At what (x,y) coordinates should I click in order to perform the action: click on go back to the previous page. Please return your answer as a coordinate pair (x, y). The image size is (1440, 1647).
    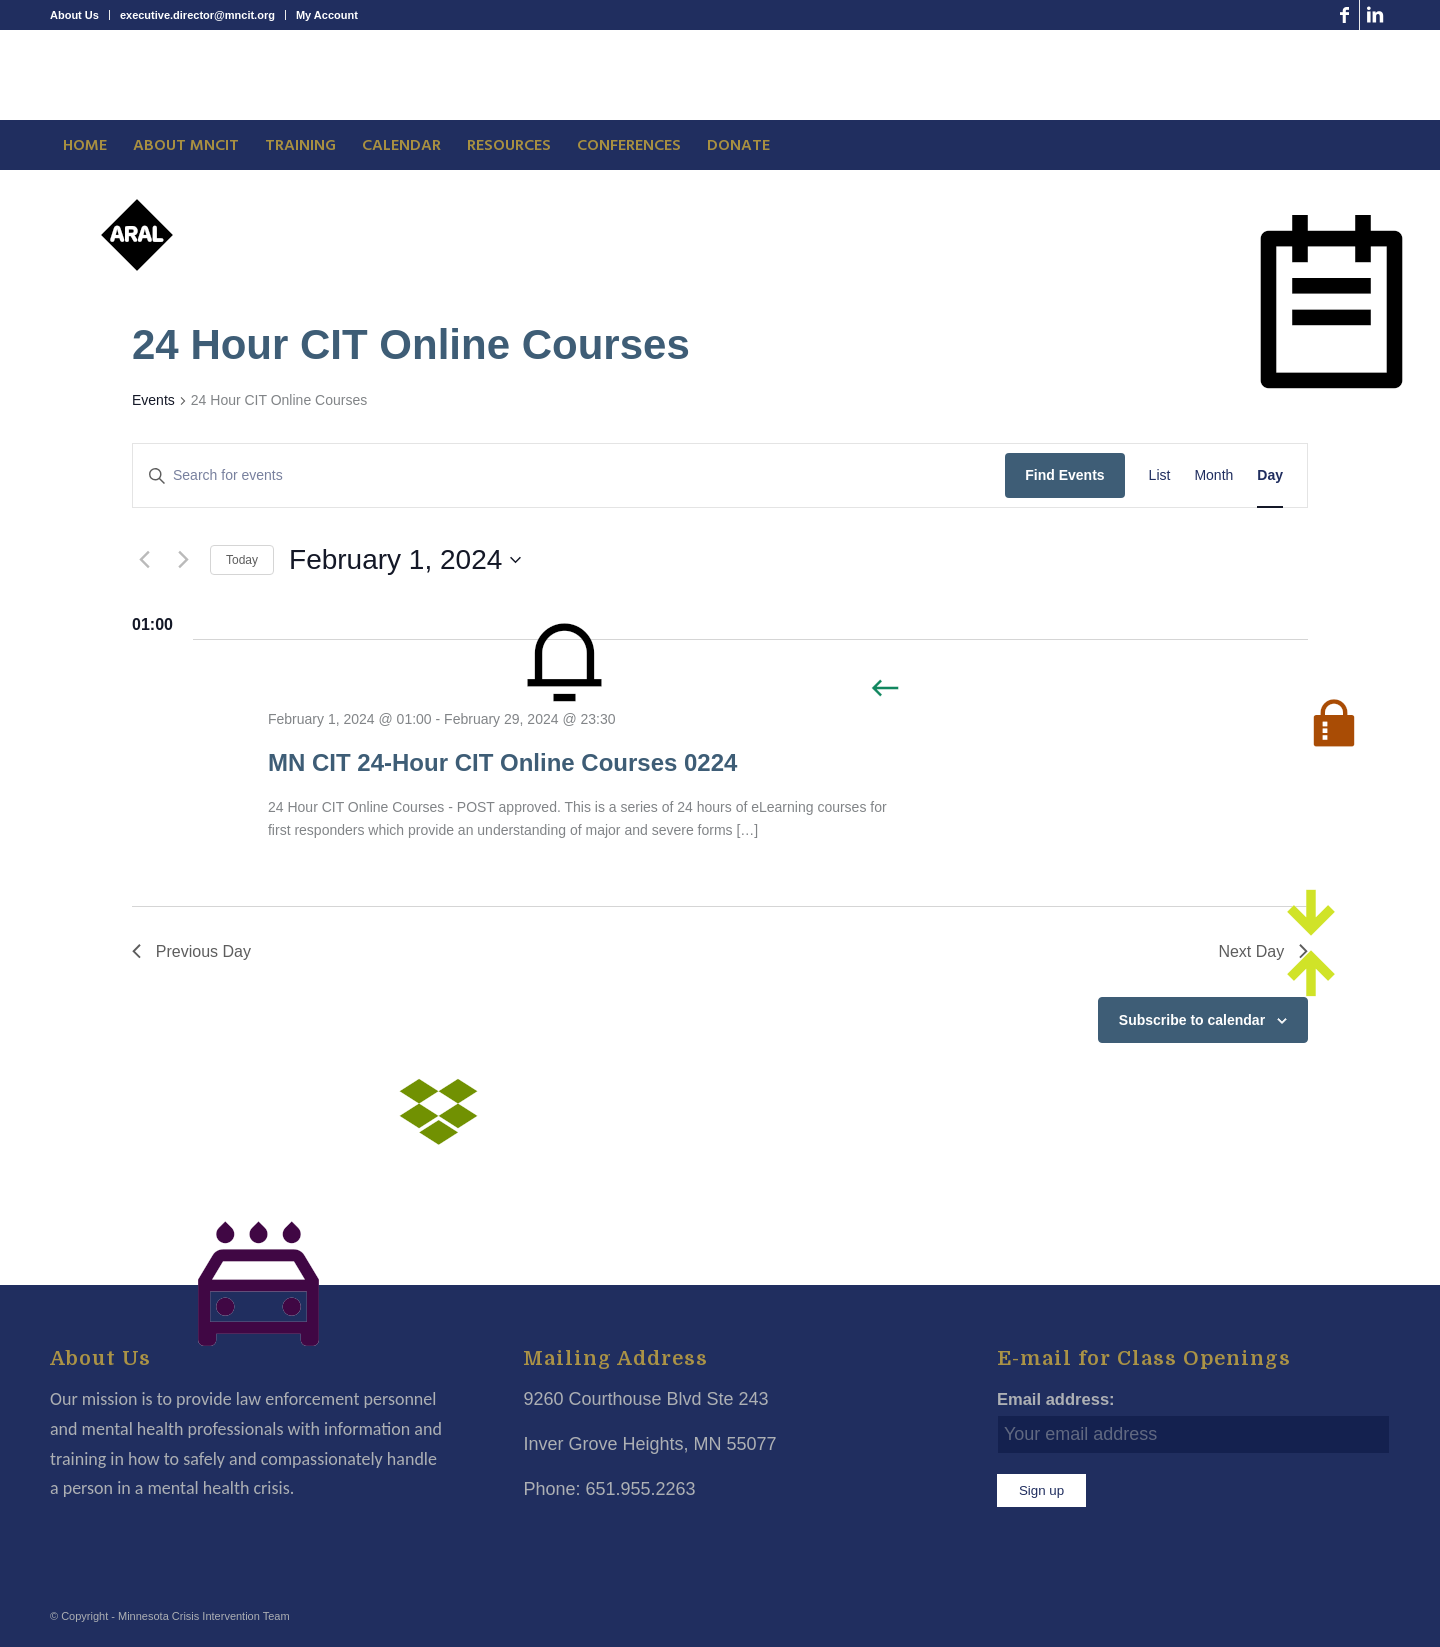
    Looking at the image, I should click on (885, 688).